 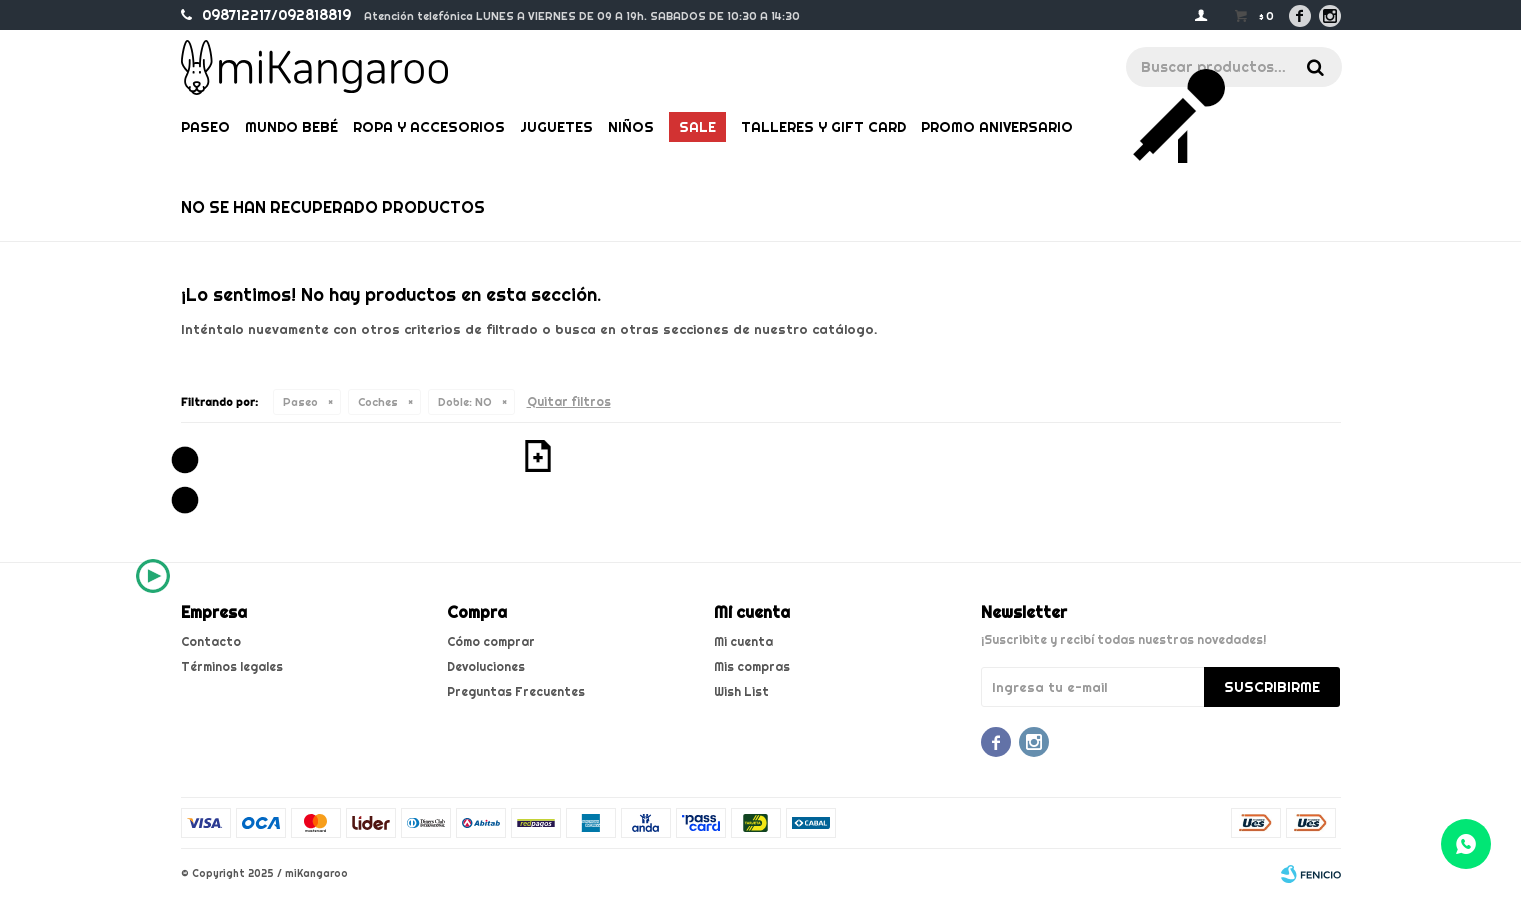 I want to click on create a new document, so click(x=538, y=456).